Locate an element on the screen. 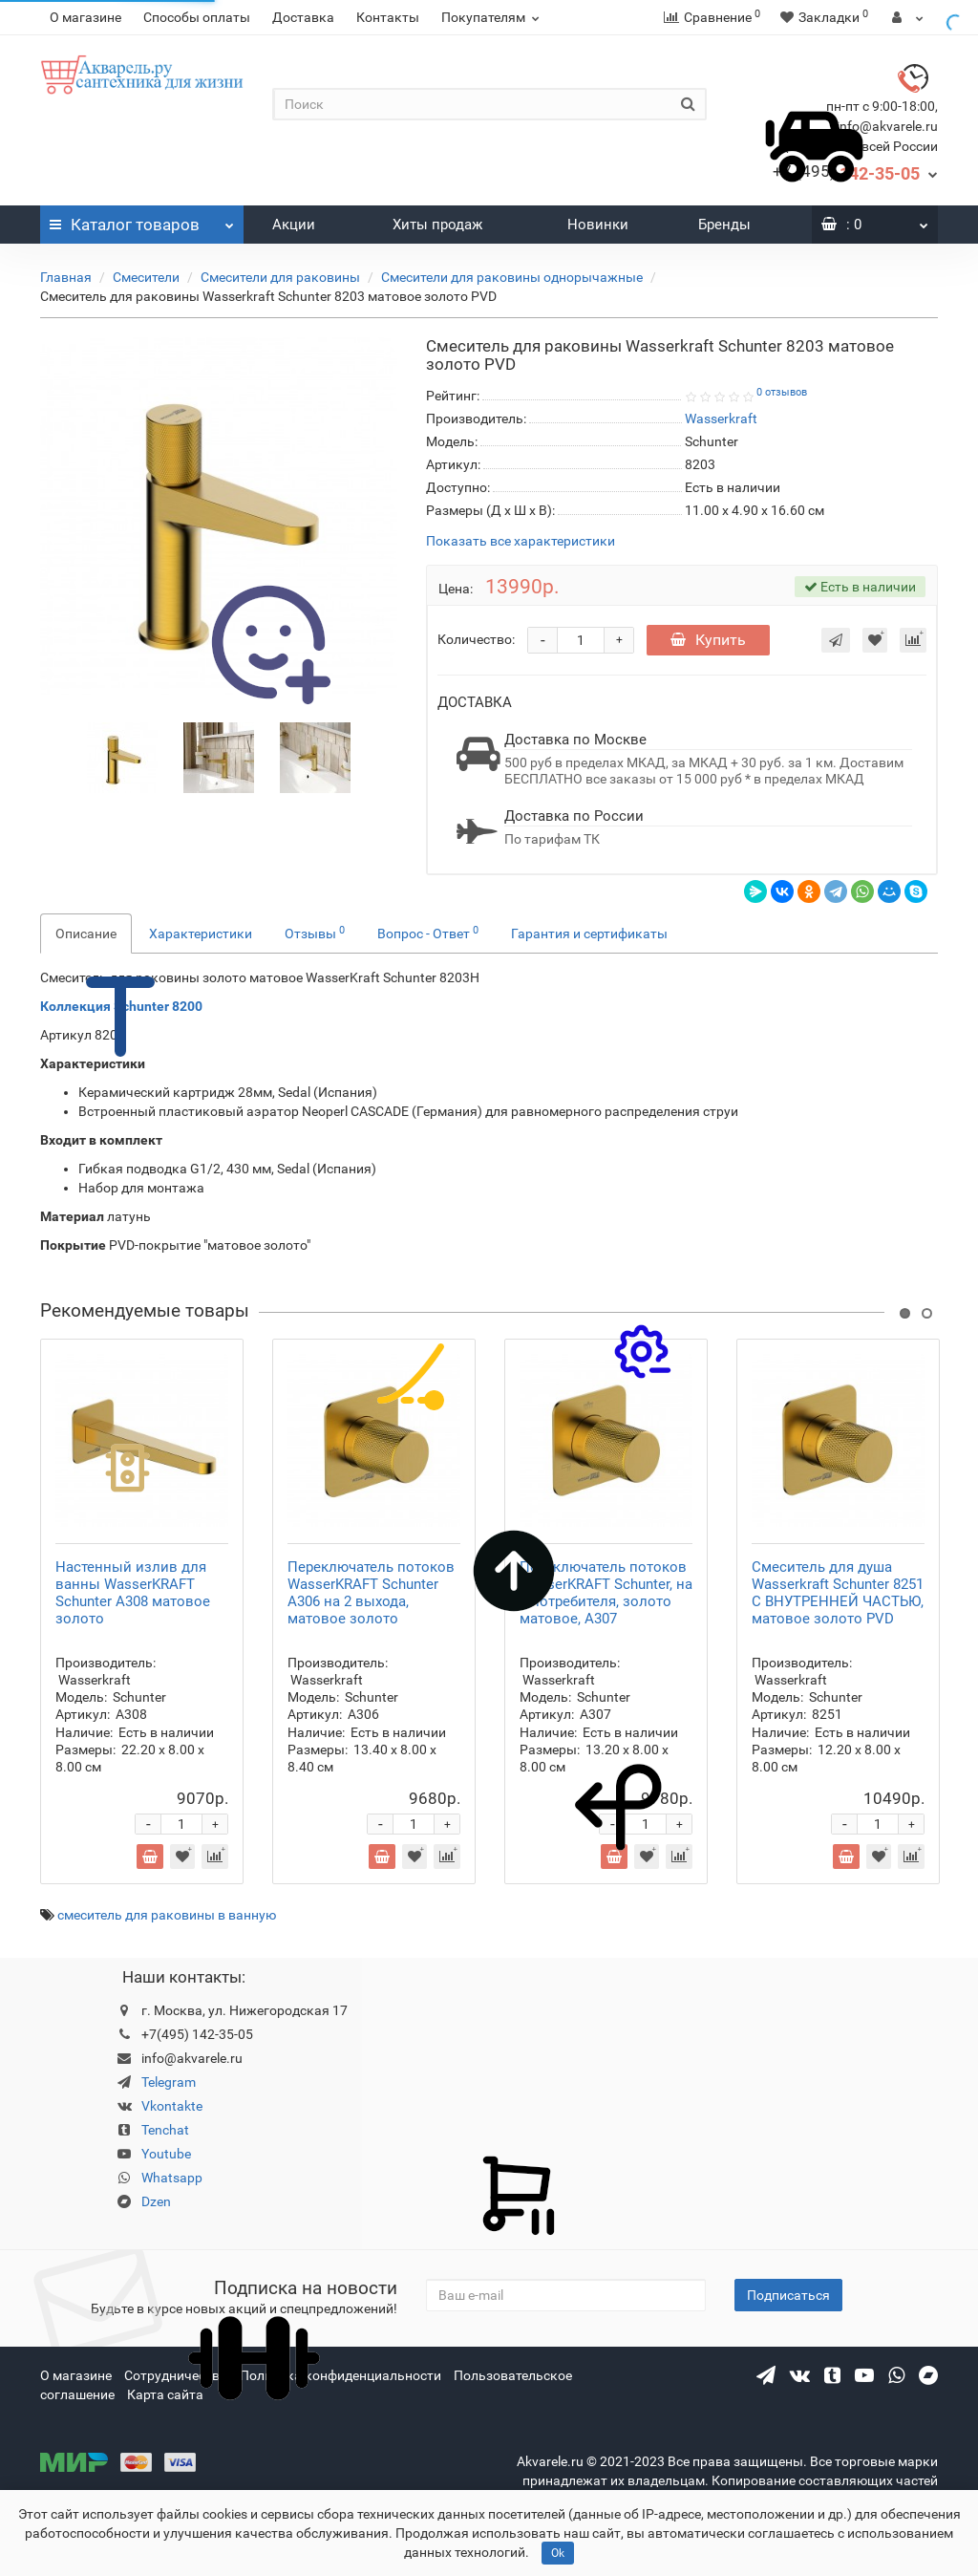  undo or go back to previous state is located at coordinates (616, 1805).